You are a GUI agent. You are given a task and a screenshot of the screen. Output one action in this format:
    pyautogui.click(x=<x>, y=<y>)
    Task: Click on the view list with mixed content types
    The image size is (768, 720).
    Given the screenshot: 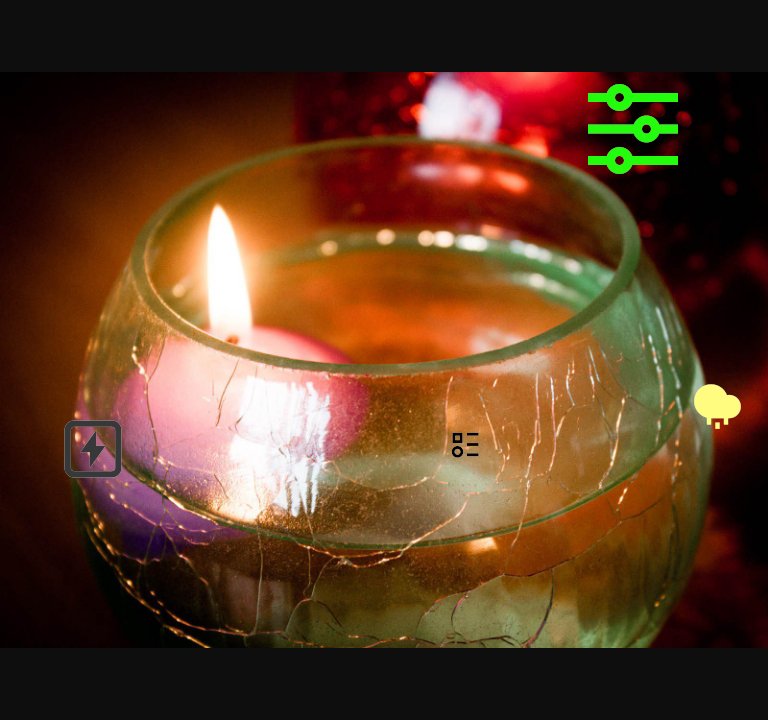 What is the action you would take?
    pyautogui.click(x=465, y=444)
    